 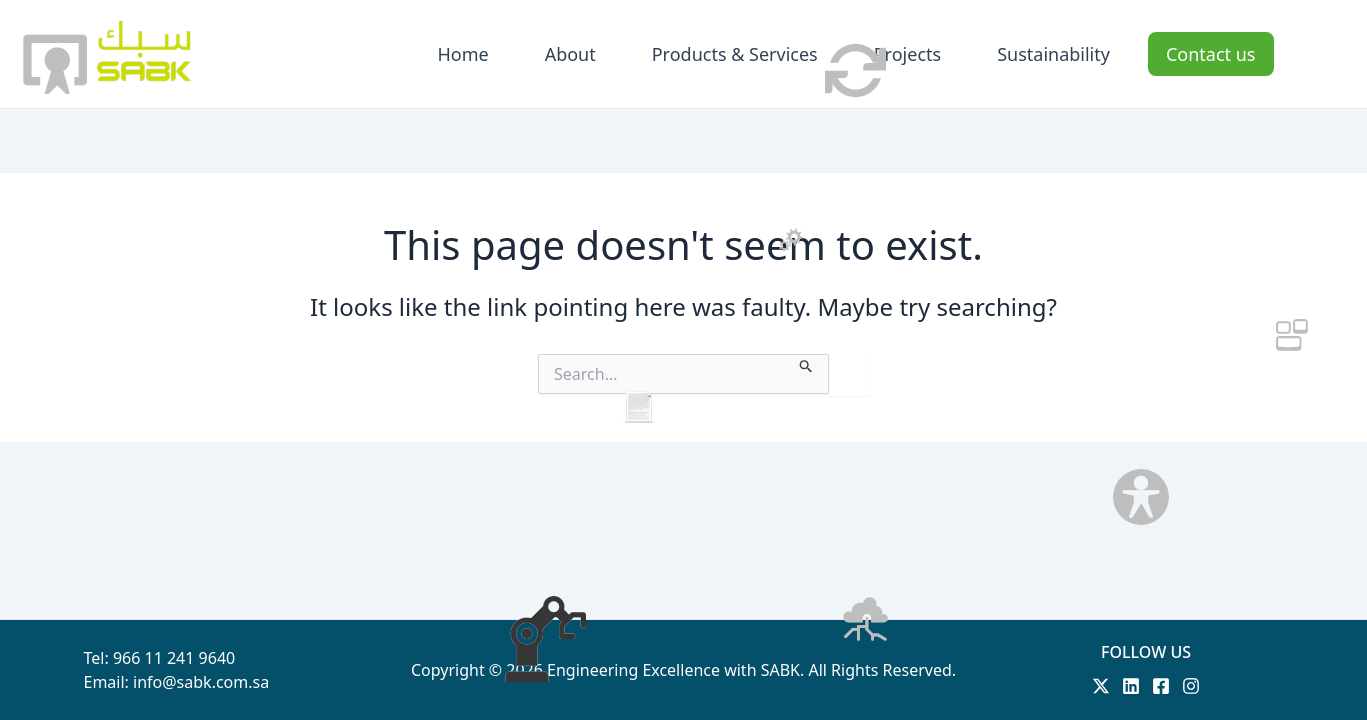 What do you see at coordinates (1293, 336) in the screenshot?
I see `open keyboard shortcuts preferences` at bounding box center [1293, 336].